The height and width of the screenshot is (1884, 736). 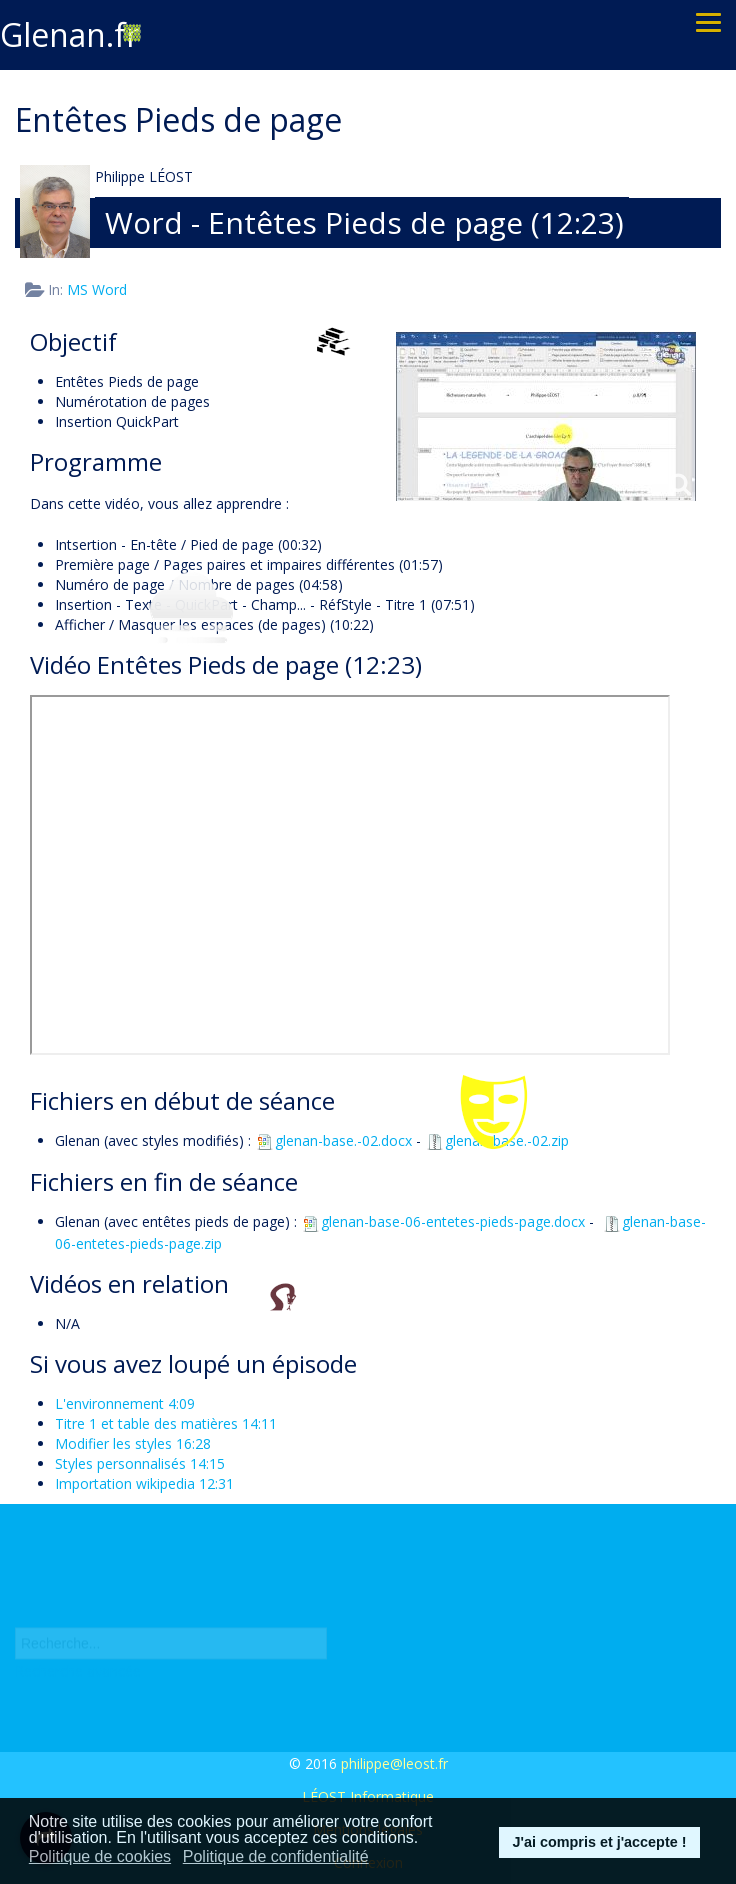 I want to click on toggle between theater or drama mode, so click(x=493, y=1112).